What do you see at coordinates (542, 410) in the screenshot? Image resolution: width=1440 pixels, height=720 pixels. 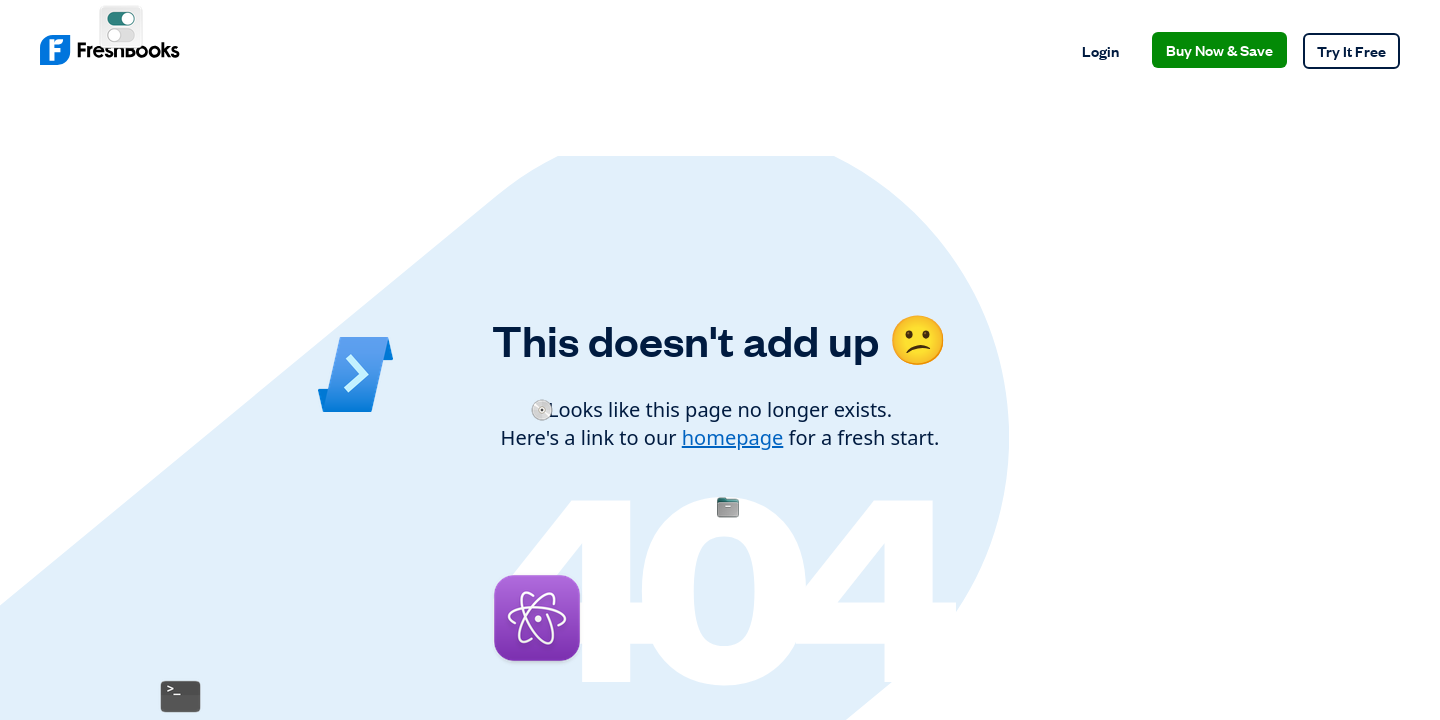 I see `indicates a CD/DVD drive or optical media device` at bounding box center [542, 410].